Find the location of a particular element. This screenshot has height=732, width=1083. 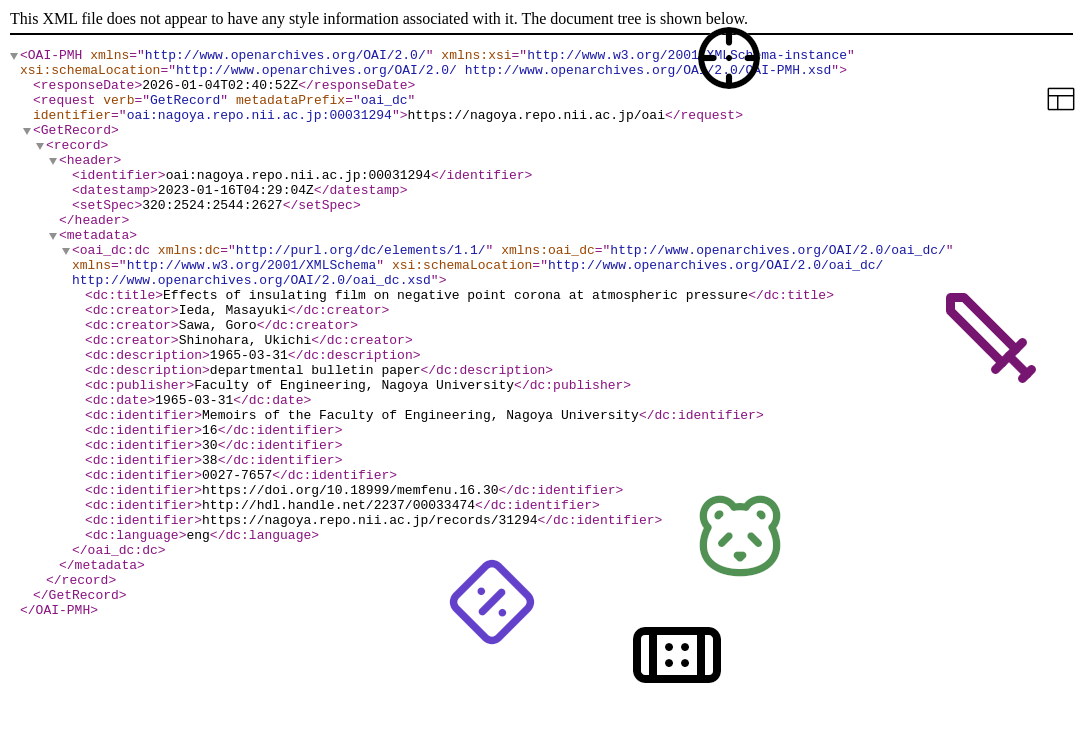

view discount or promotional offer is located at coordinates (492, 602).